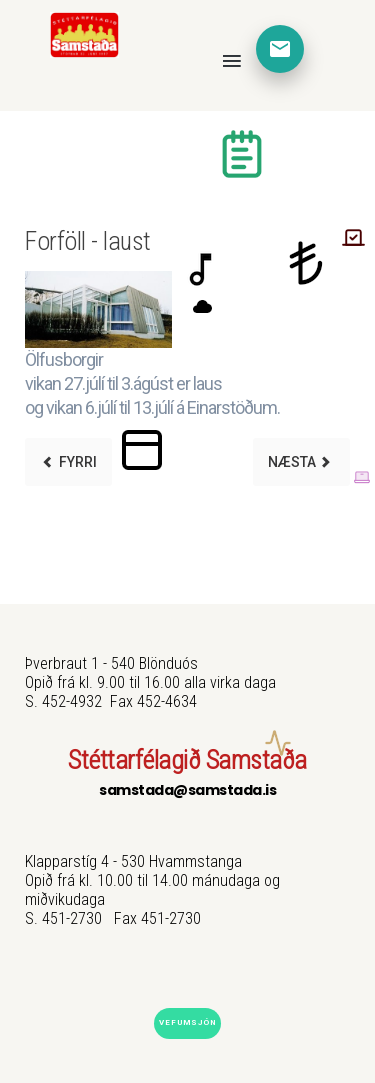  What do you see at coordinates (200, 269) in the screenshot?
I see `play or access audio content` at bounding box center [200, 269].